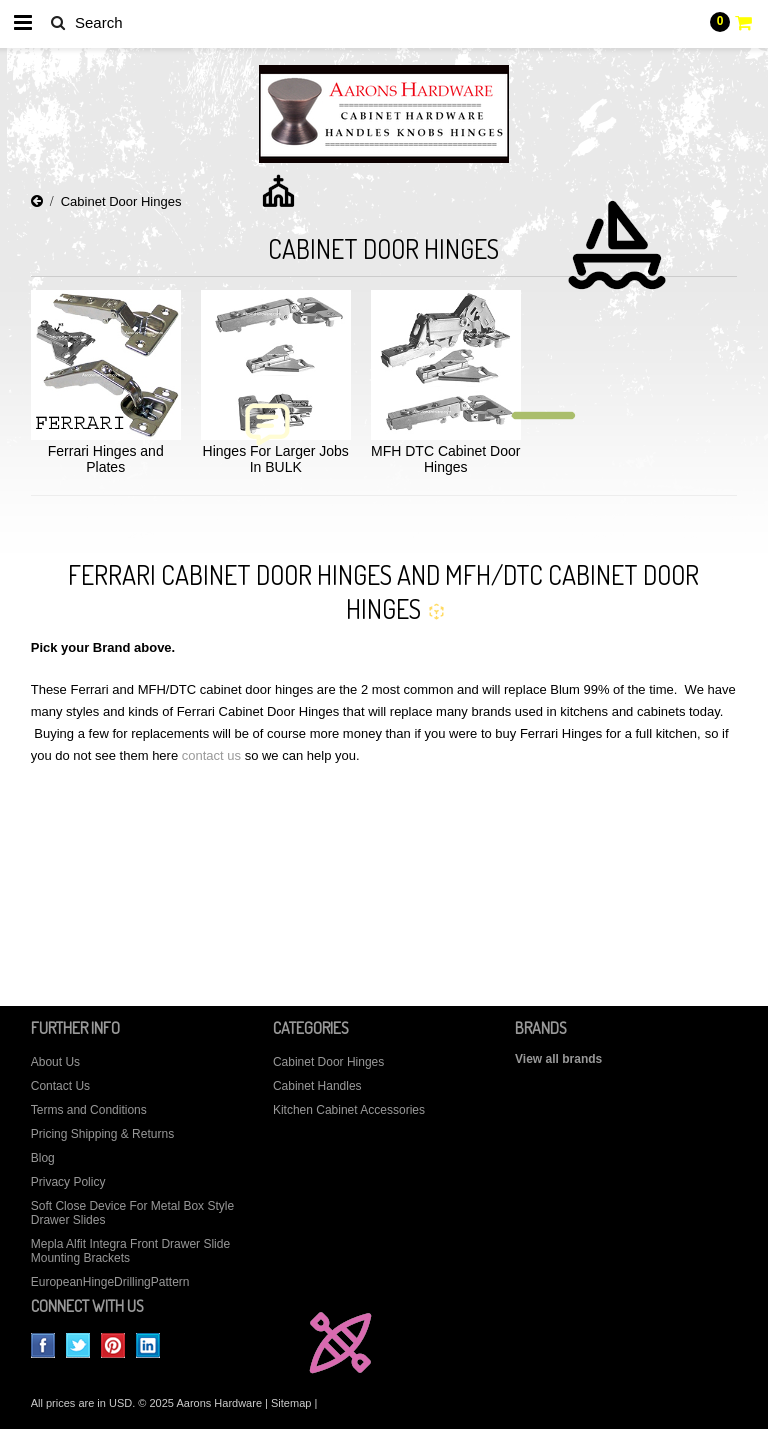  I want to click on view nearby churches or places of worship, so click(278, 192).